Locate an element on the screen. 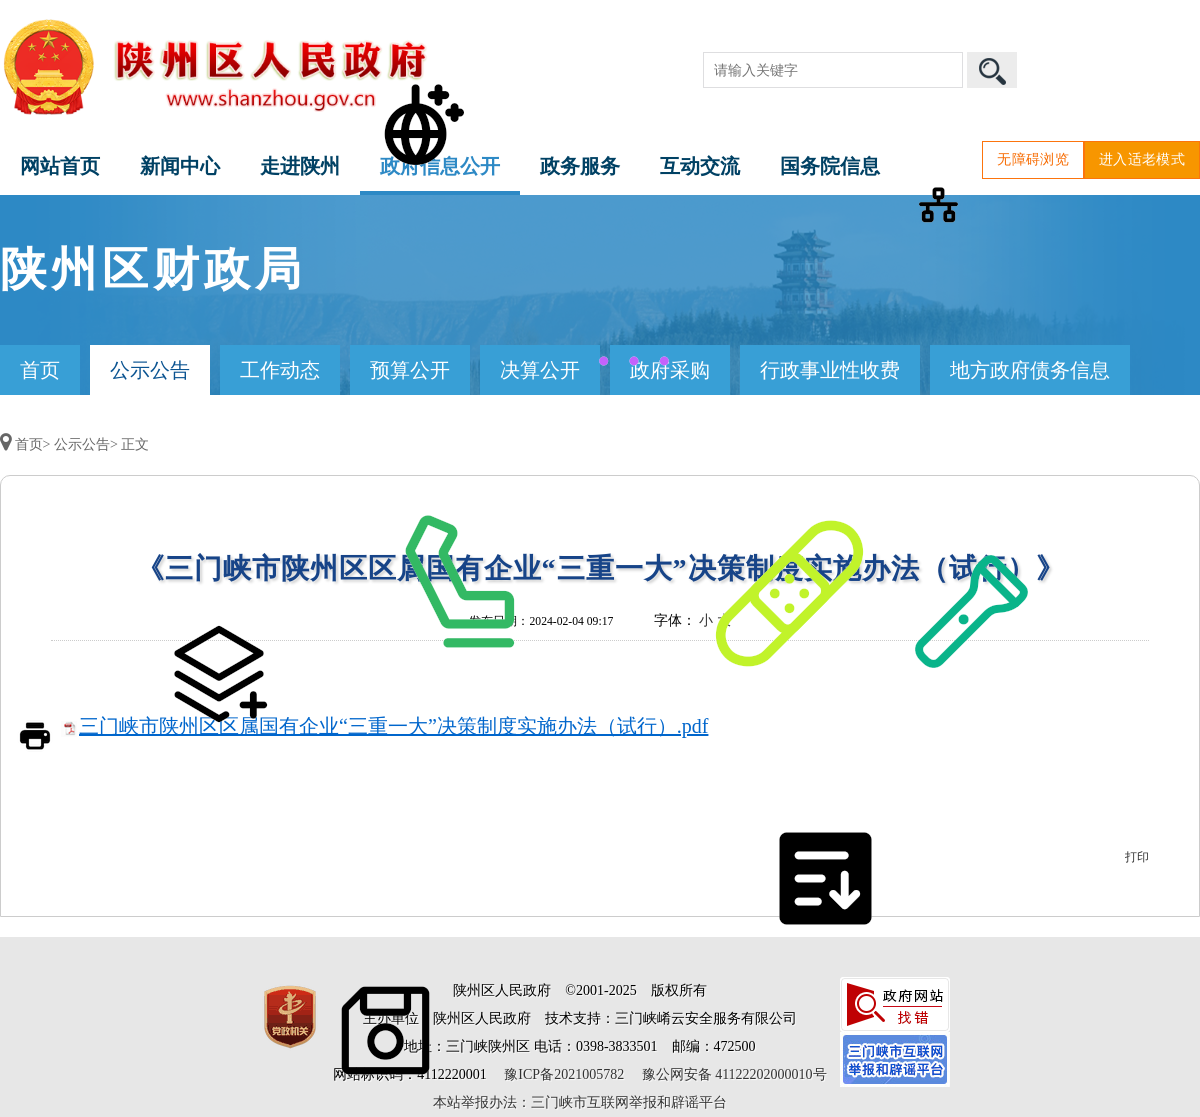 The width and height of the screenshot is (1200, 1117). toggle flashlight on/off is located at coordinates (971, 611).